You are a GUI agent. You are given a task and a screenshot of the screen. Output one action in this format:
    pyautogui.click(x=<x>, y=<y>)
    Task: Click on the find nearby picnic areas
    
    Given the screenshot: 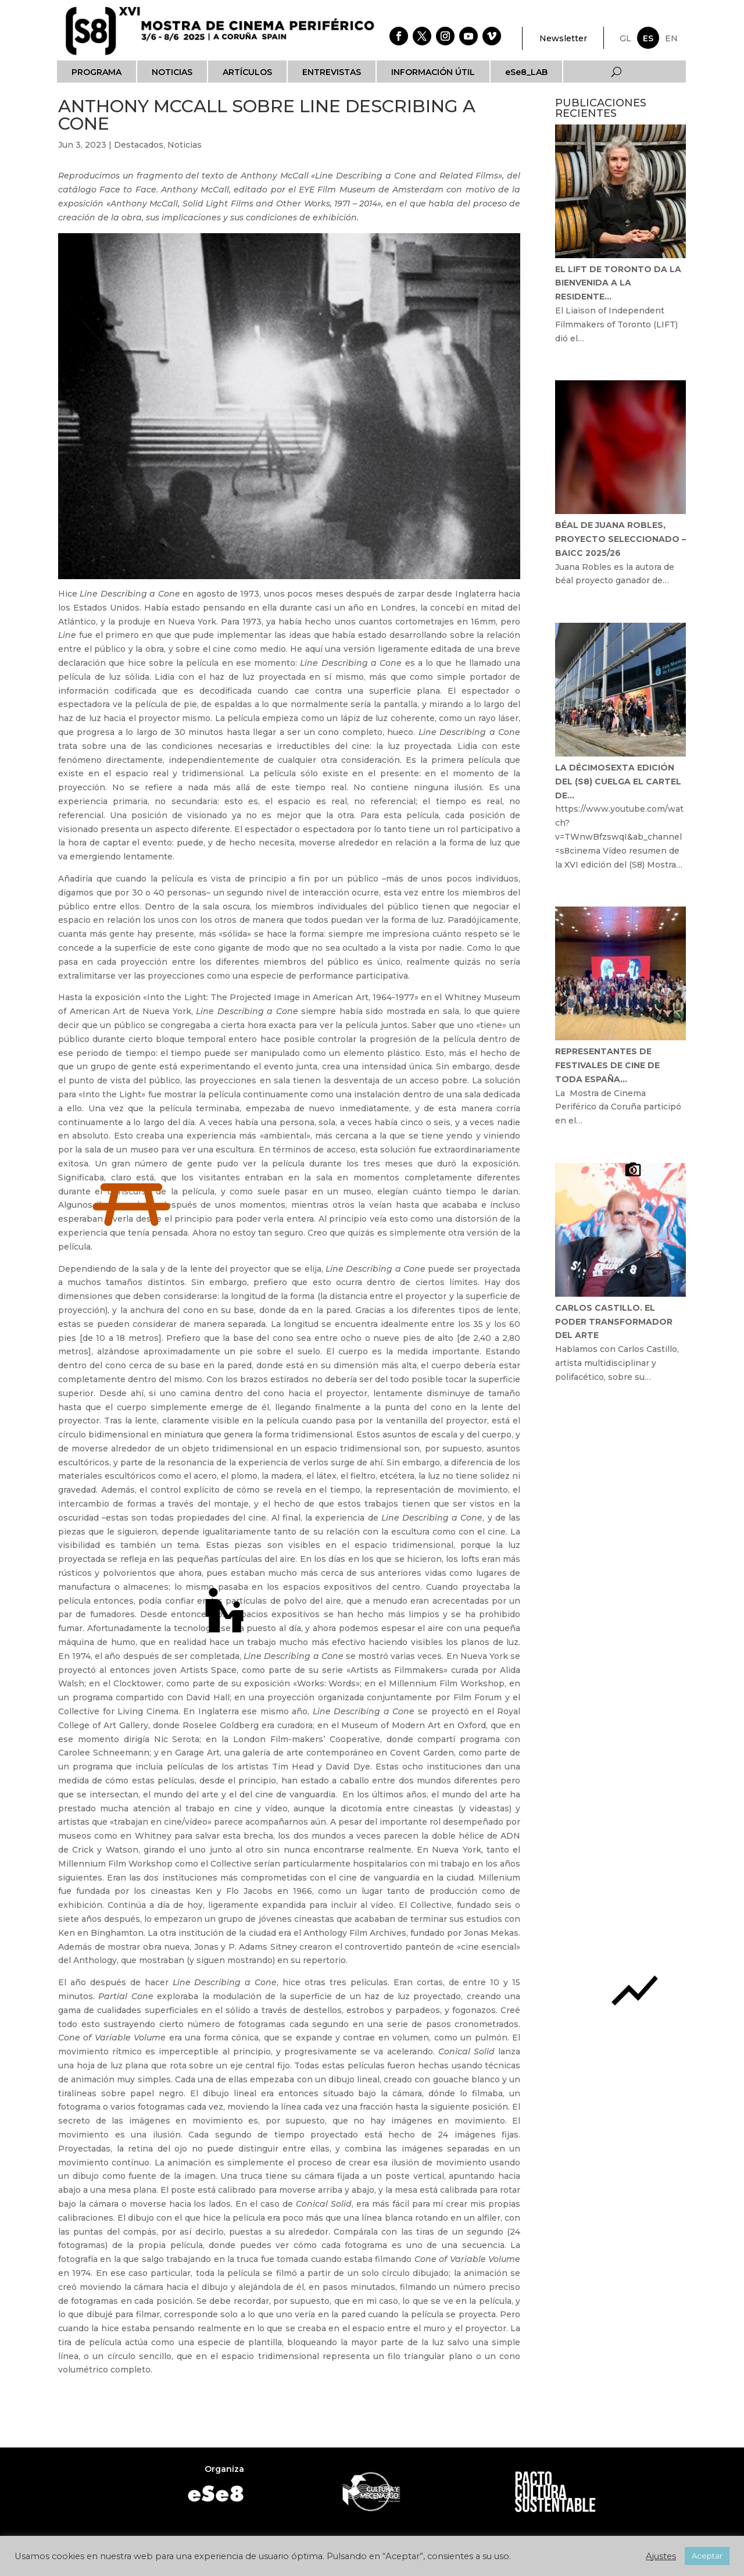 What is the action you would take?
    pyautogui.click(x=131, y=1207)
    